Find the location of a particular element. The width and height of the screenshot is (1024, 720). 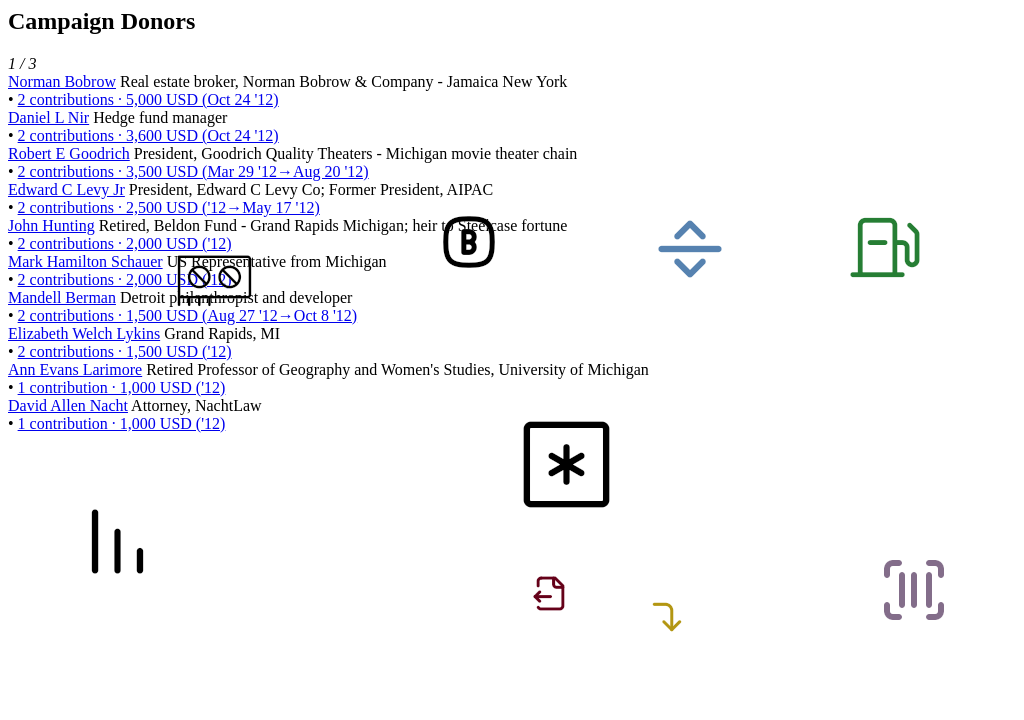

navigate right then down is located at coordinates (667, 617).